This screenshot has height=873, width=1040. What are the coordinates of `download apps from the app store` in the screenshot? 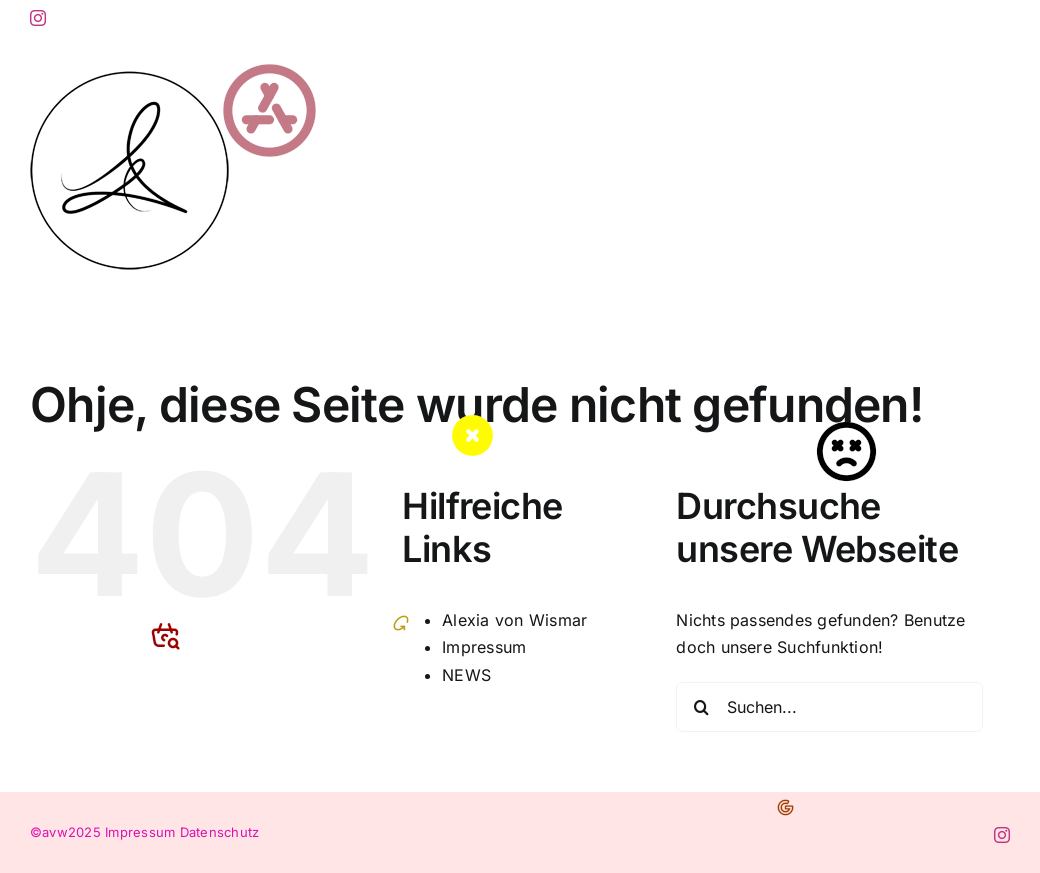 It's located at (269, 110).